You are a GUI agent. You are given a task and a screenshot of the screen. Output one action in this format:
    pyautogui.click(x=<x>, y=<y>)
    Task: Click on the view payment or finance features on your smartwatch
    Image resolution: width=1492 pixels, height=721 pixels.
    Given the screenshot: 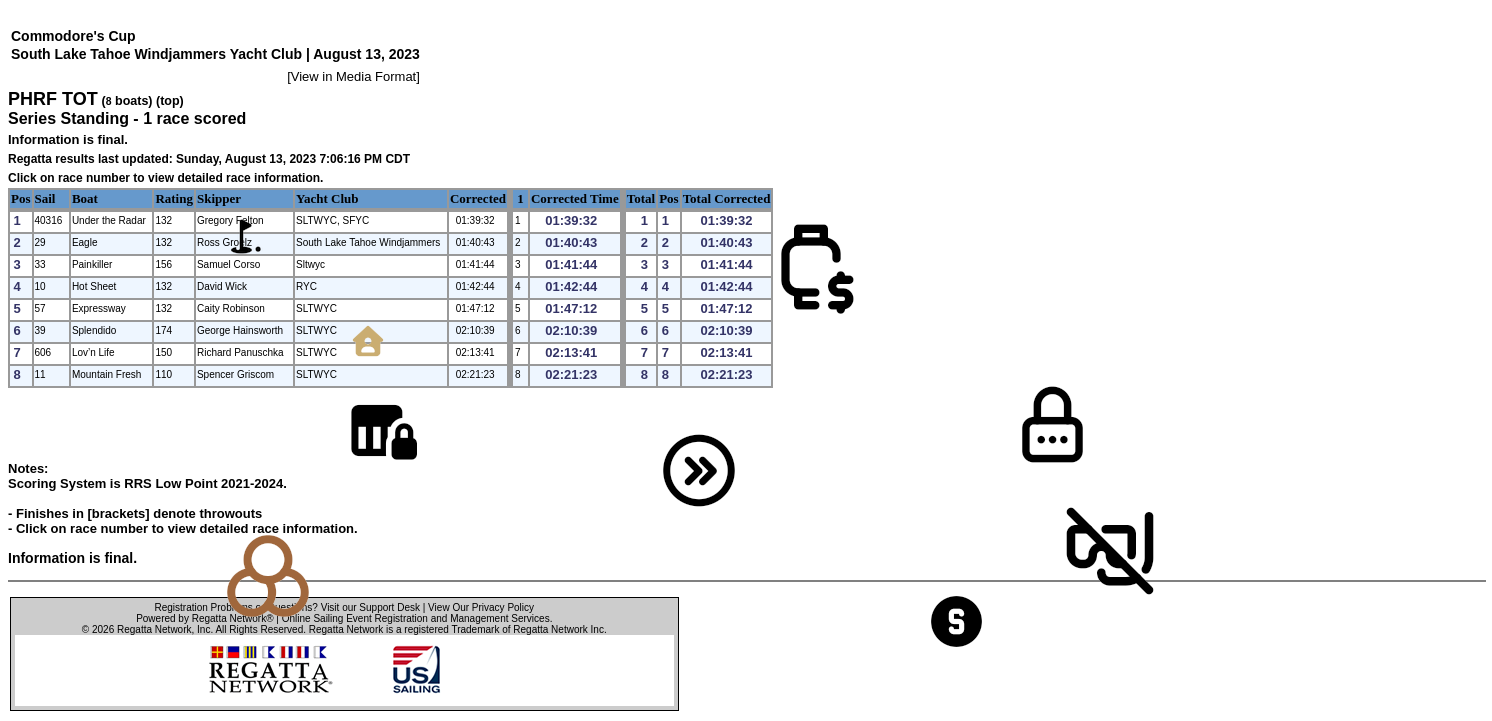 What is the action you would take?
    pyautogui.click(x=811, y=267)
    